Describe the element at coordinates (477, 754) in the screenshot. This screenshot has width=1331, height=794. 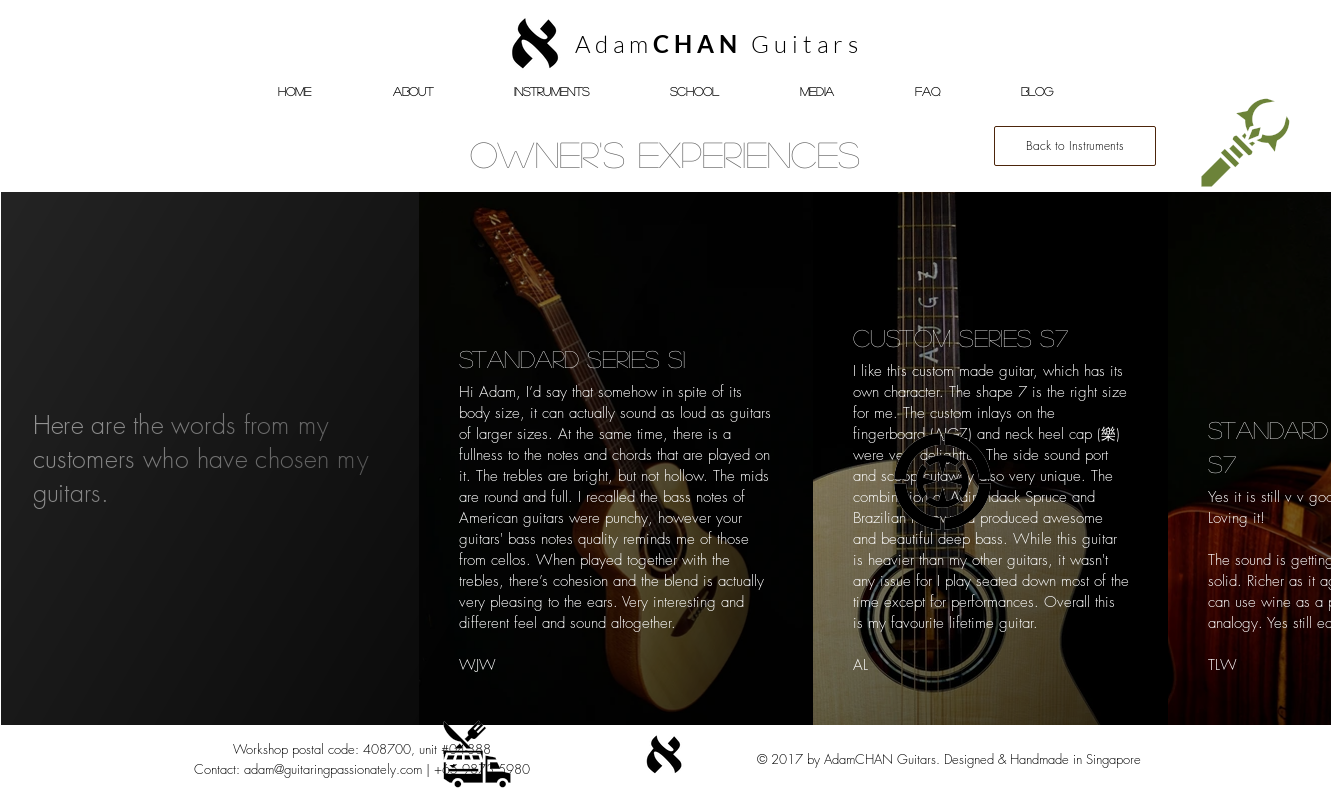
I see `find nearby food trucks` at that location.